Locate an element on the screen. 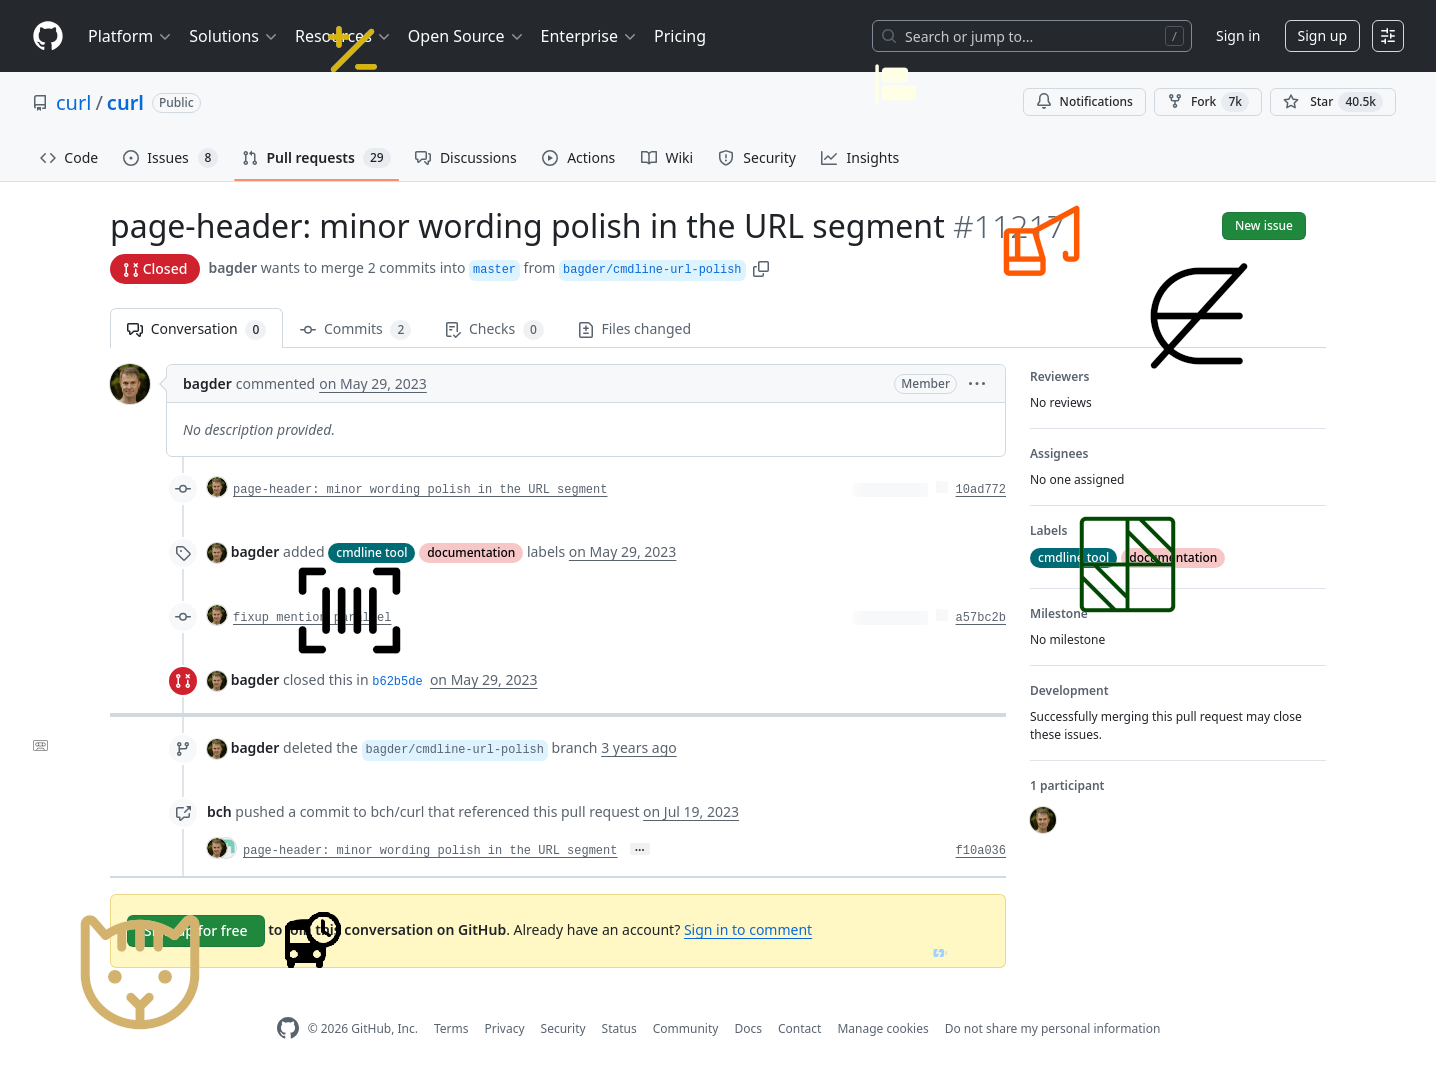  scan a barcode is located at coordinates (349, 610).